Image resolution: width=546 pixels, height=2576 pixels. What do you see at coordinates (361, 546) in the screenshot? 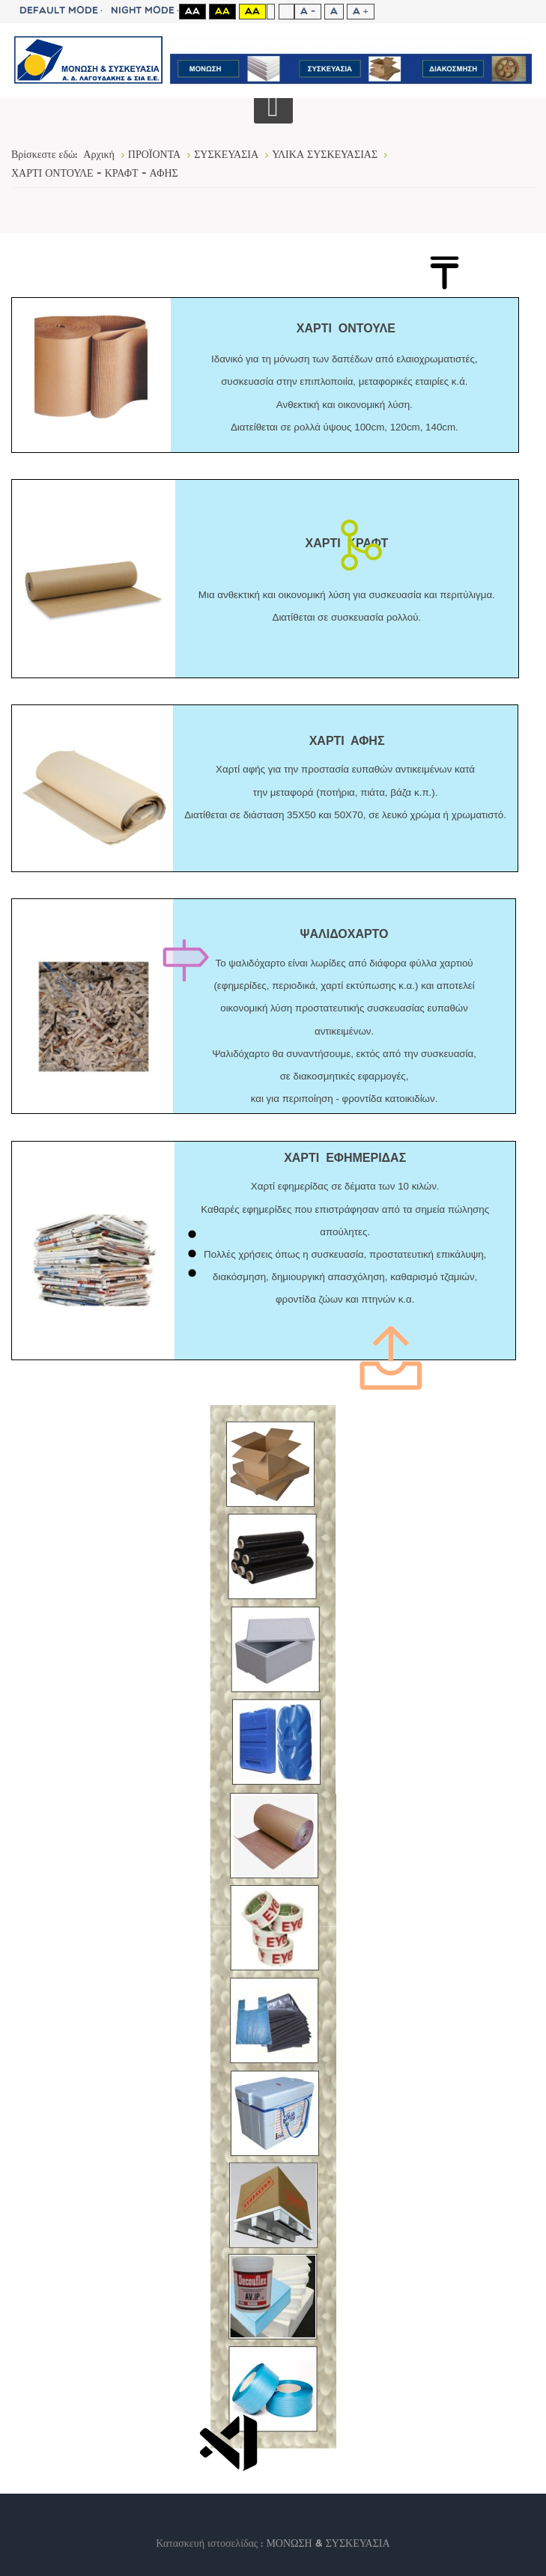
I see `merge branches in version control` at bounding box center [361, 546].